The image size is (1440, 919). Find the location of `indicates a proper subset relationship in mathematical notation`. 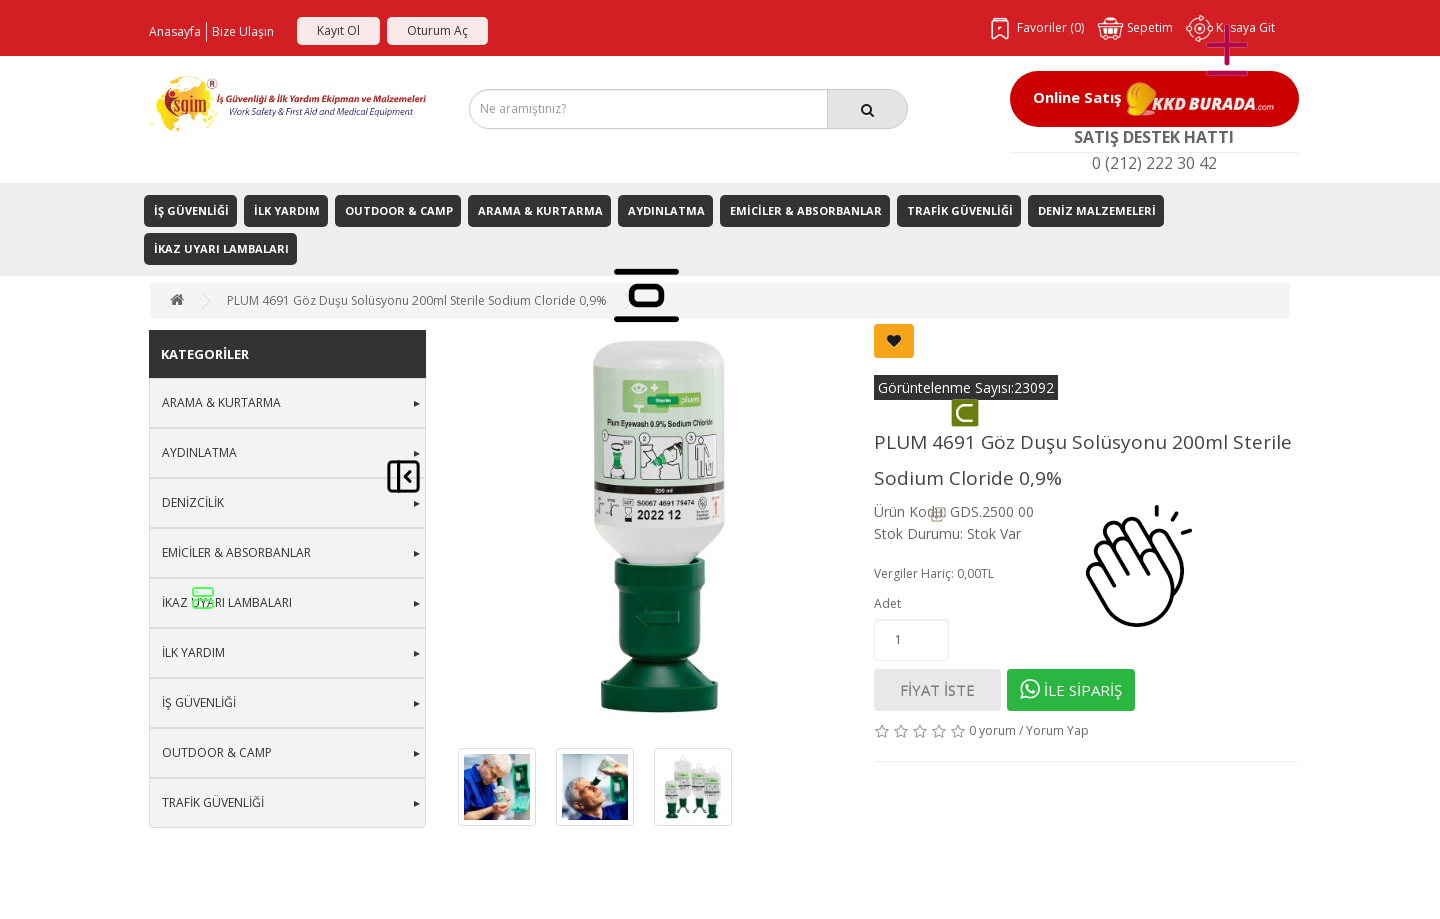

indicates a proper subset relationship in mathematical notation is located at coordinates (965, 413).